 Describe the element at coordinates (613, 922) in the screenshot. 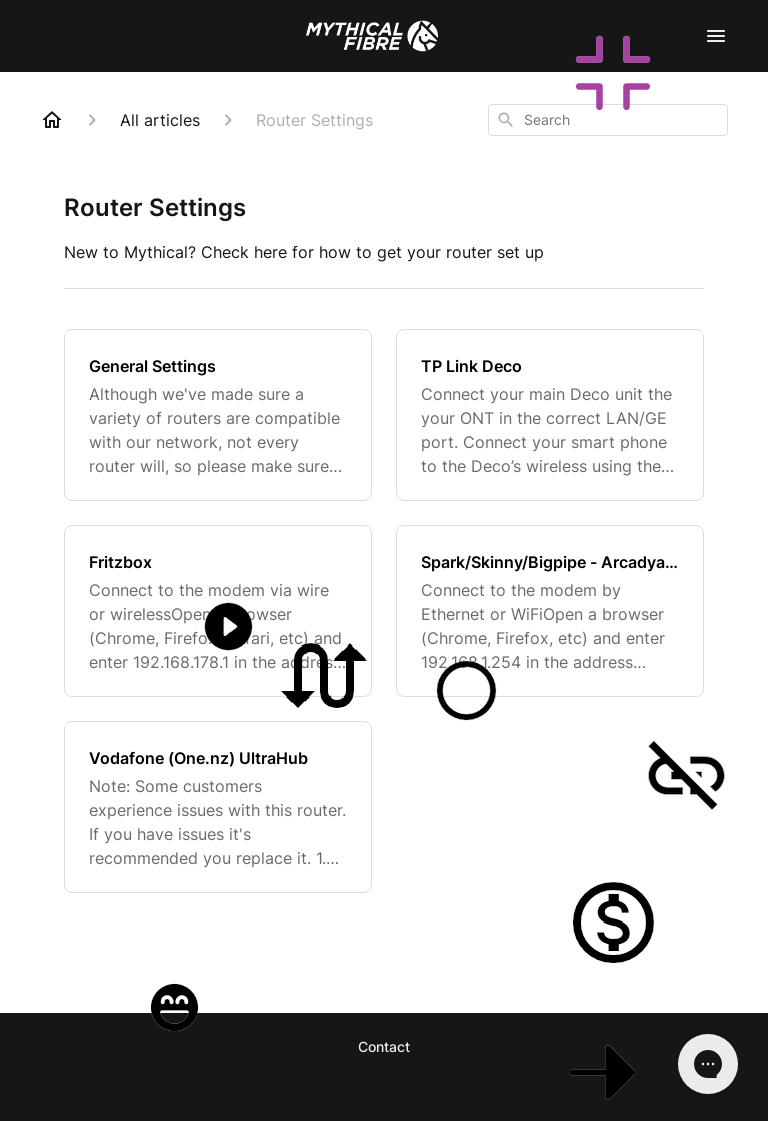

I see `view earnings or account balance` at that location.